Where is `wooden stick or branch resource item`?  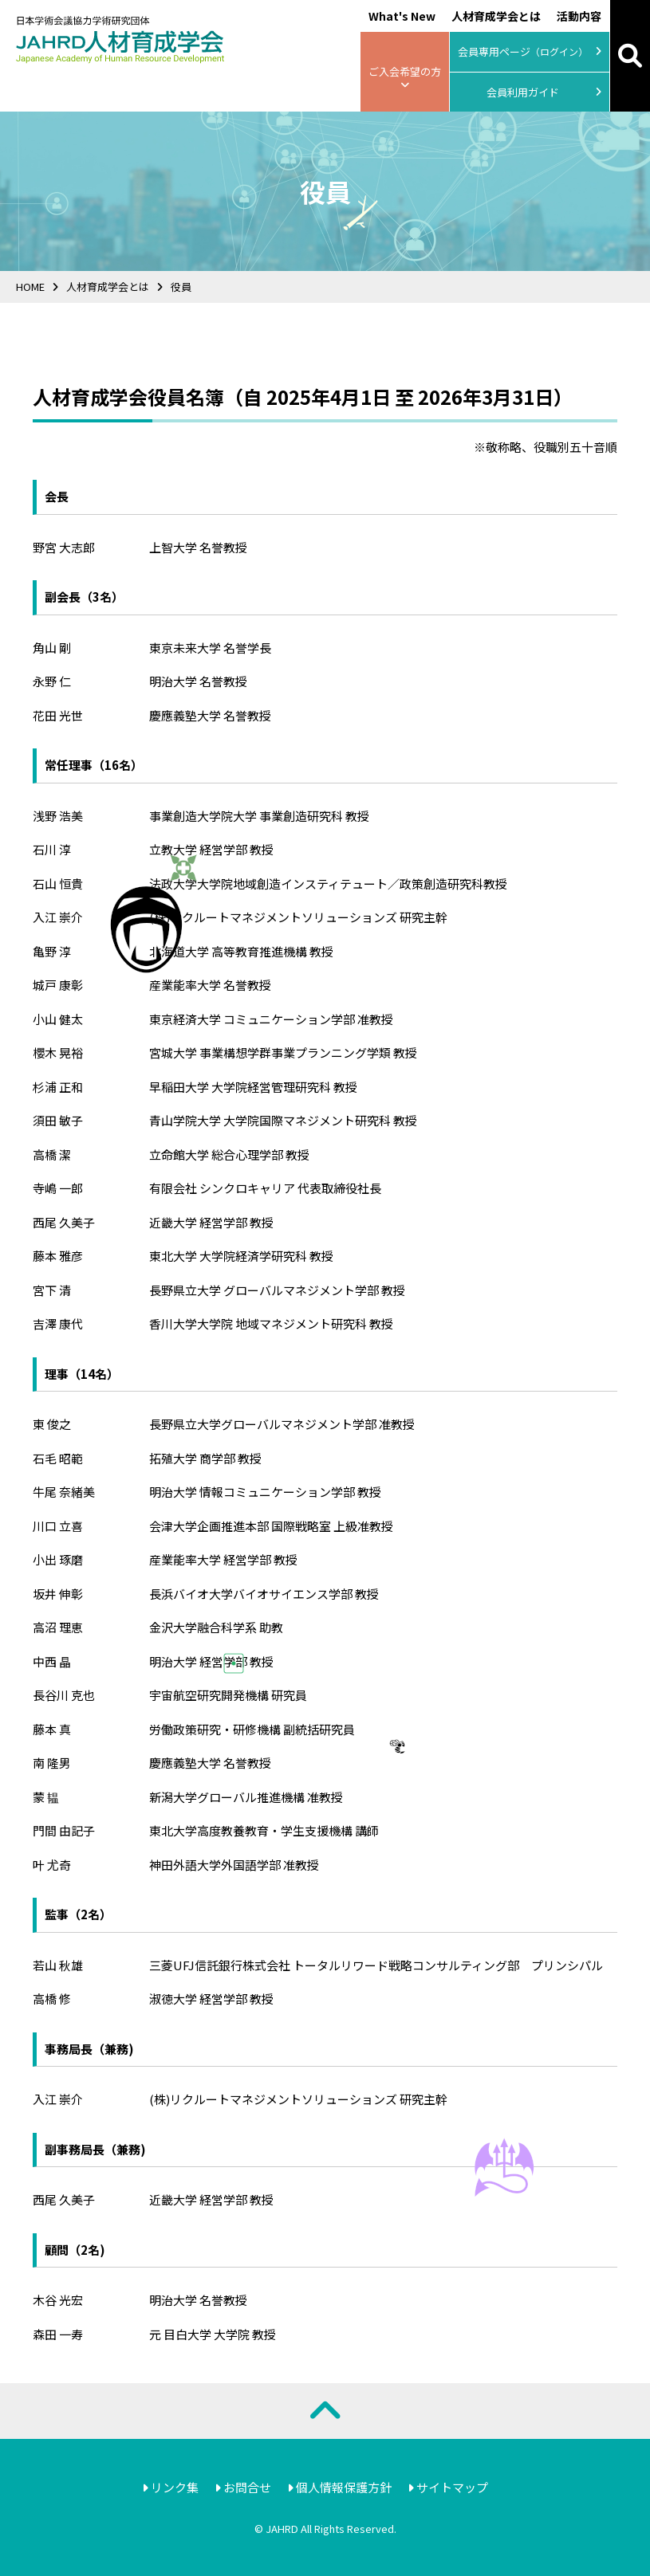 wooden stick or branch resource item is located at coordinates (360, 213).